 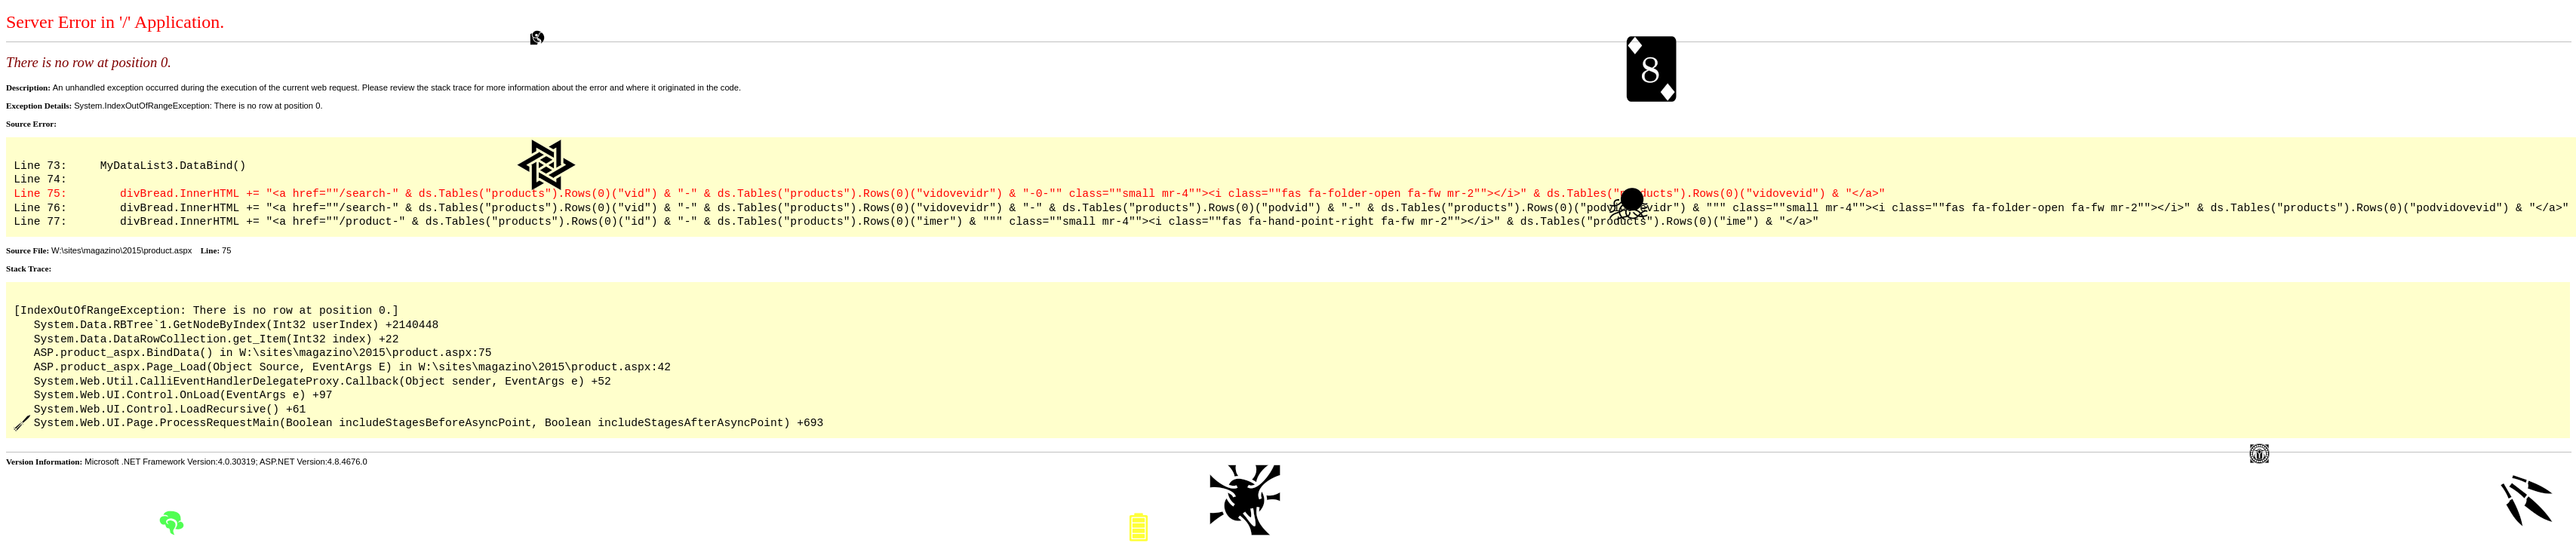 I want to click on select butterfly knife weapon or tool, so click(x=22, y=423).